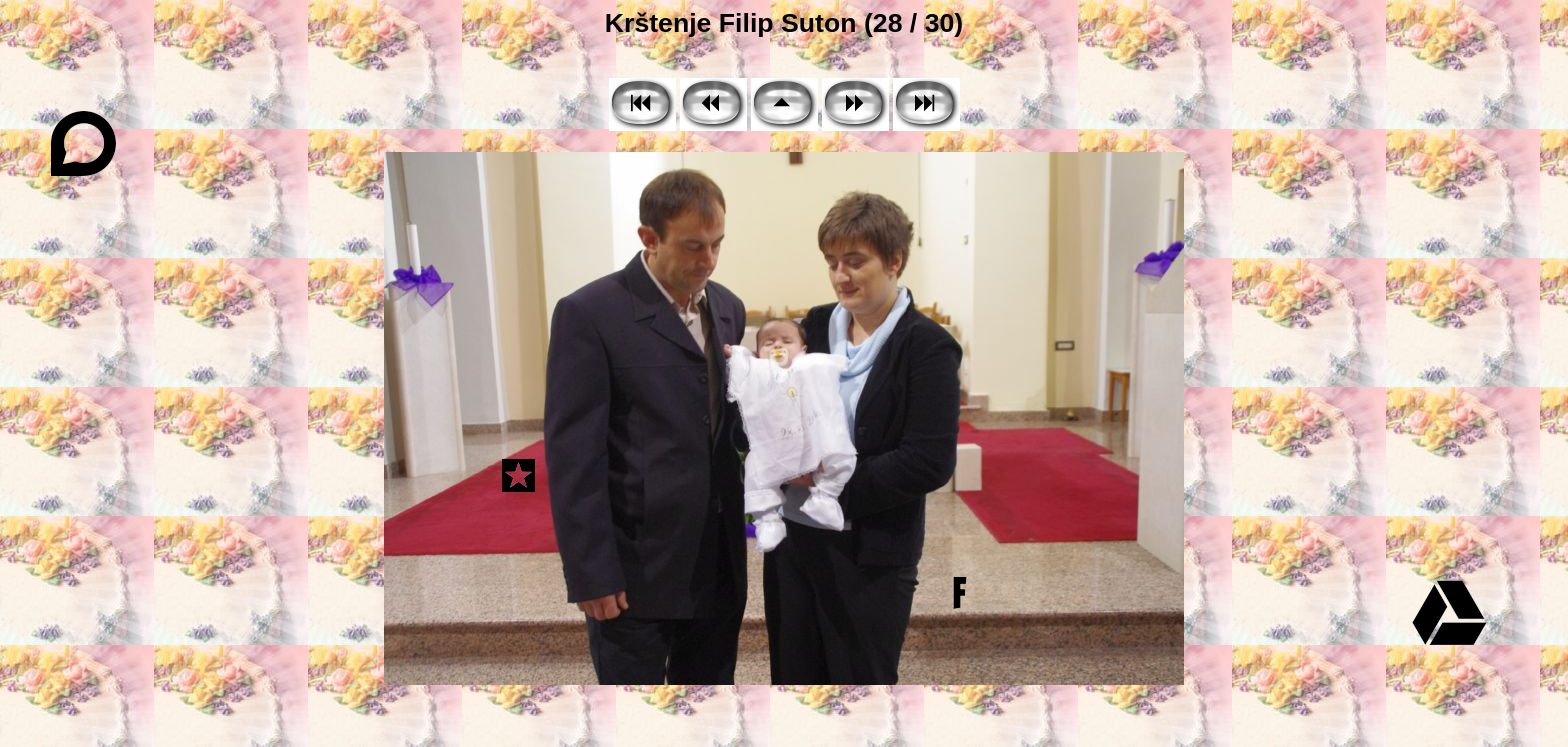  What do you see at coordinates (83, 143) in the screenshot?
I see `open Discourse community forum` at bounding box center [83, 143].